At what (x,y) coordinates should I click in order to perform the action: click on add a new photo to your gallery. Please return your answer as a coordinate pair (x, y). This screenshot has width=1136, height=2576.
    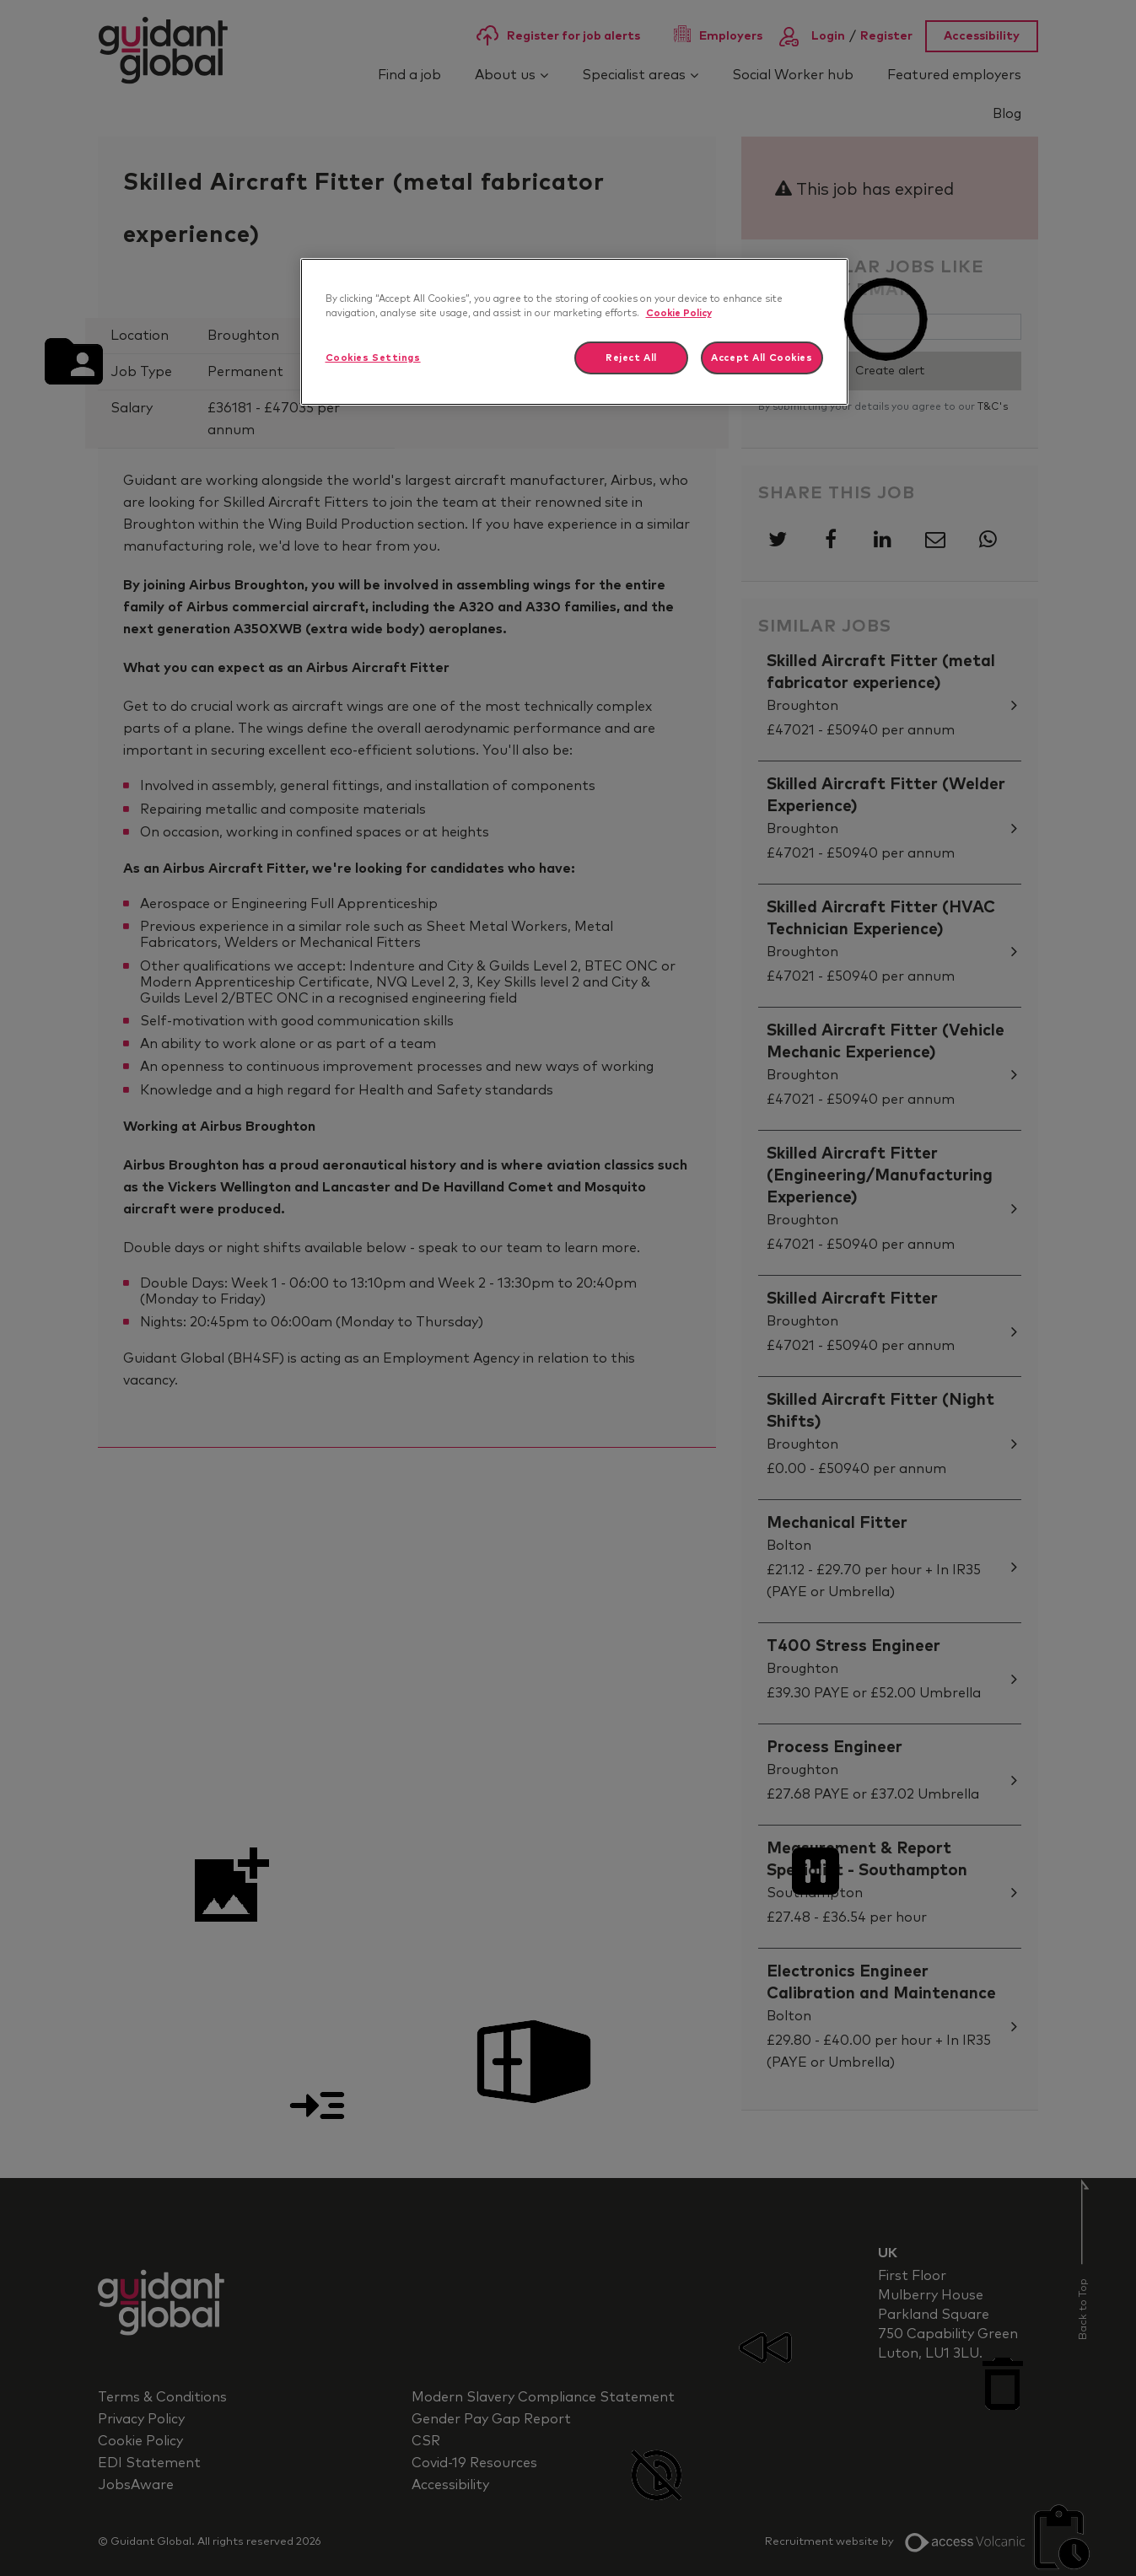
    Looking at the image, I should click on (229, 1886).